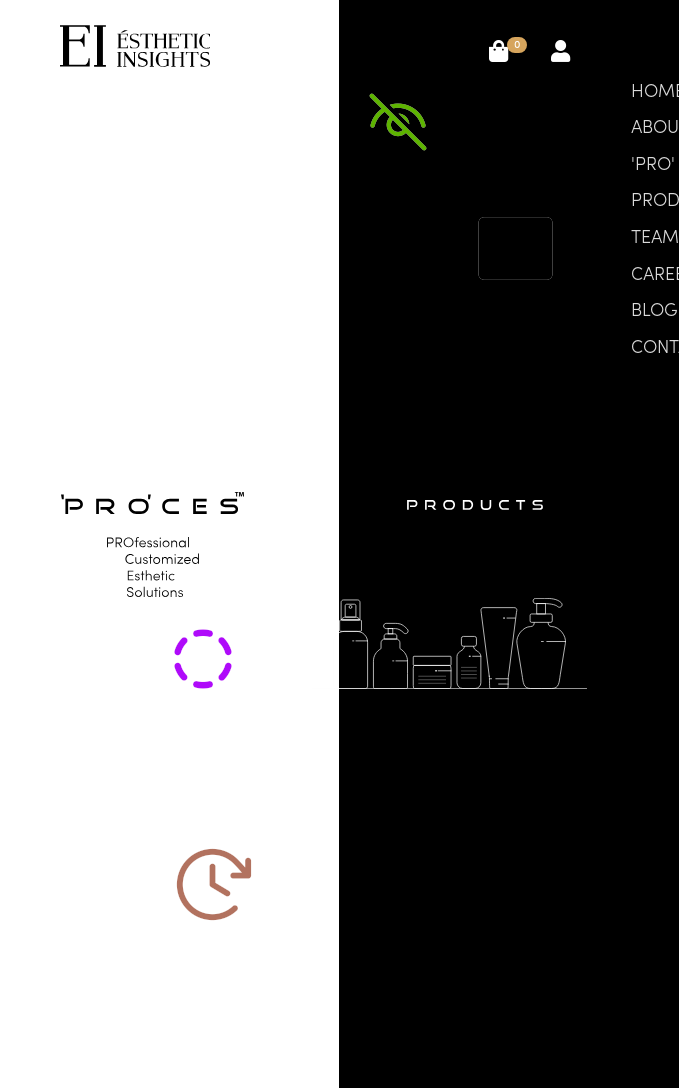  I want to click on restore to a previous version, so click(212, 884).